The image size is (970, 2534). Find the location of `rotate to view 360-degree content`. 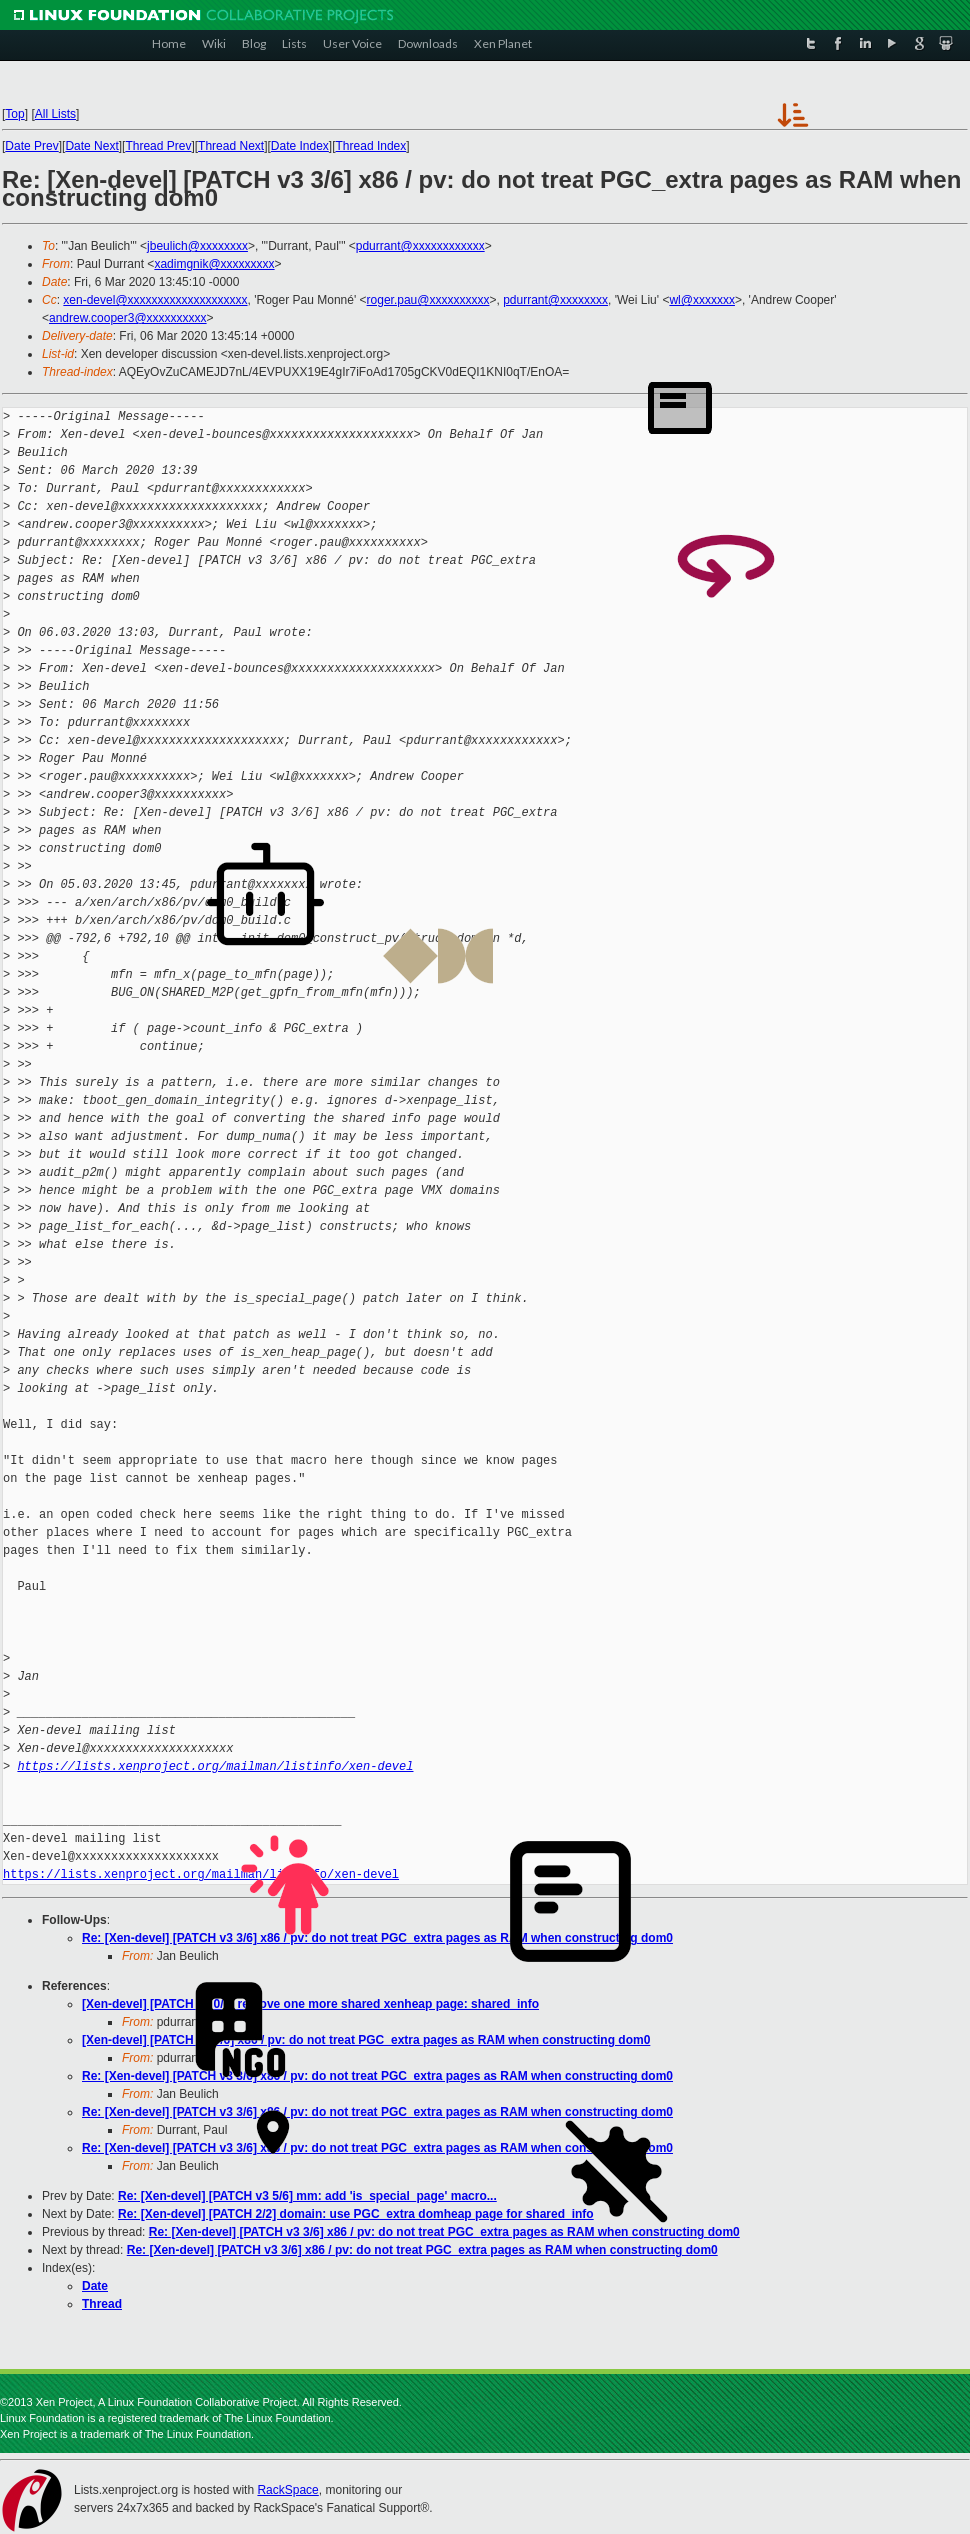

rotate to view 360-degree content is located at coordinates (726, 559).